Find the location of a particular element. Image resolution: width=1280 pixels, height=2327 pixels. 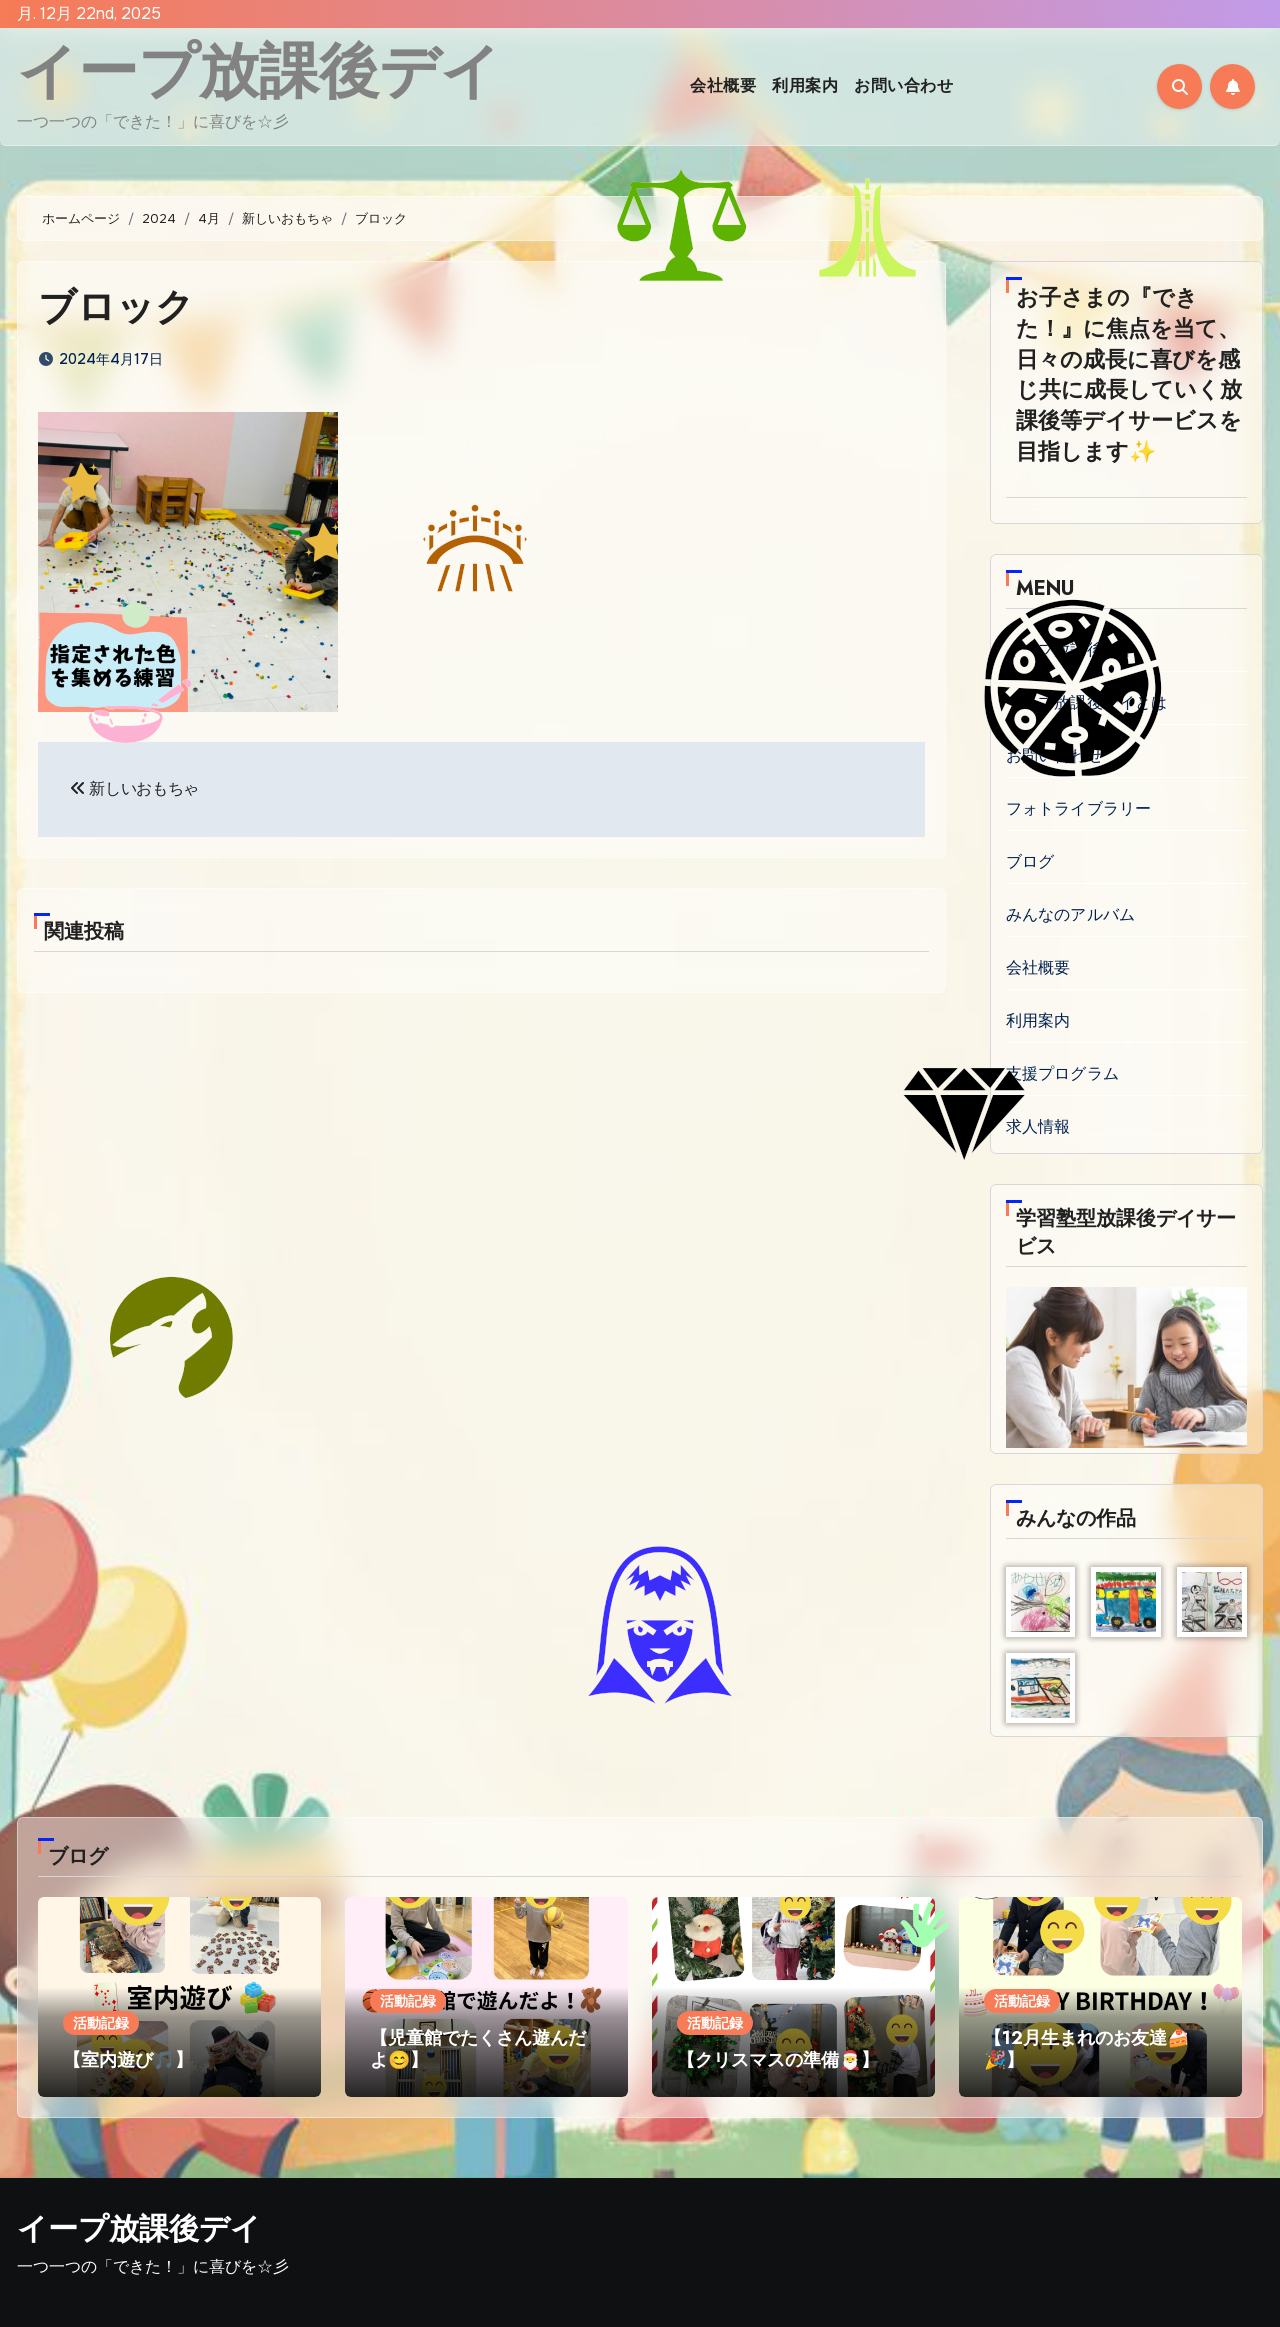

view memorial or monument location is located at coordinates (867, 227).